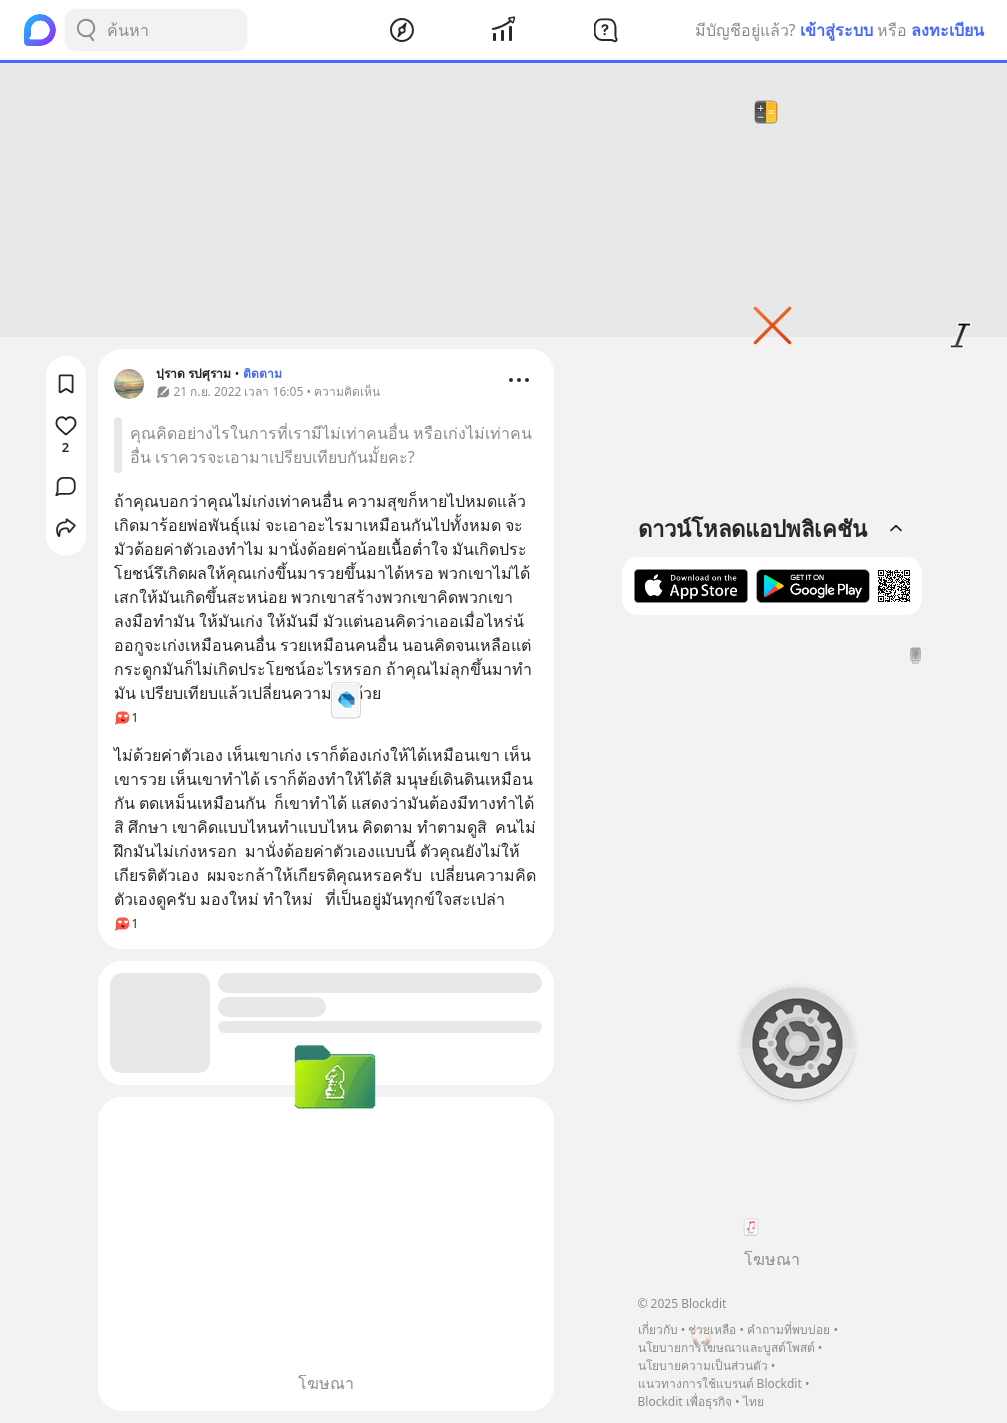 Image resolution: width=1007 pixels, height=1423 pixels. I want to click on open game jolt chess or strategy games folder, so click(335, 1079).